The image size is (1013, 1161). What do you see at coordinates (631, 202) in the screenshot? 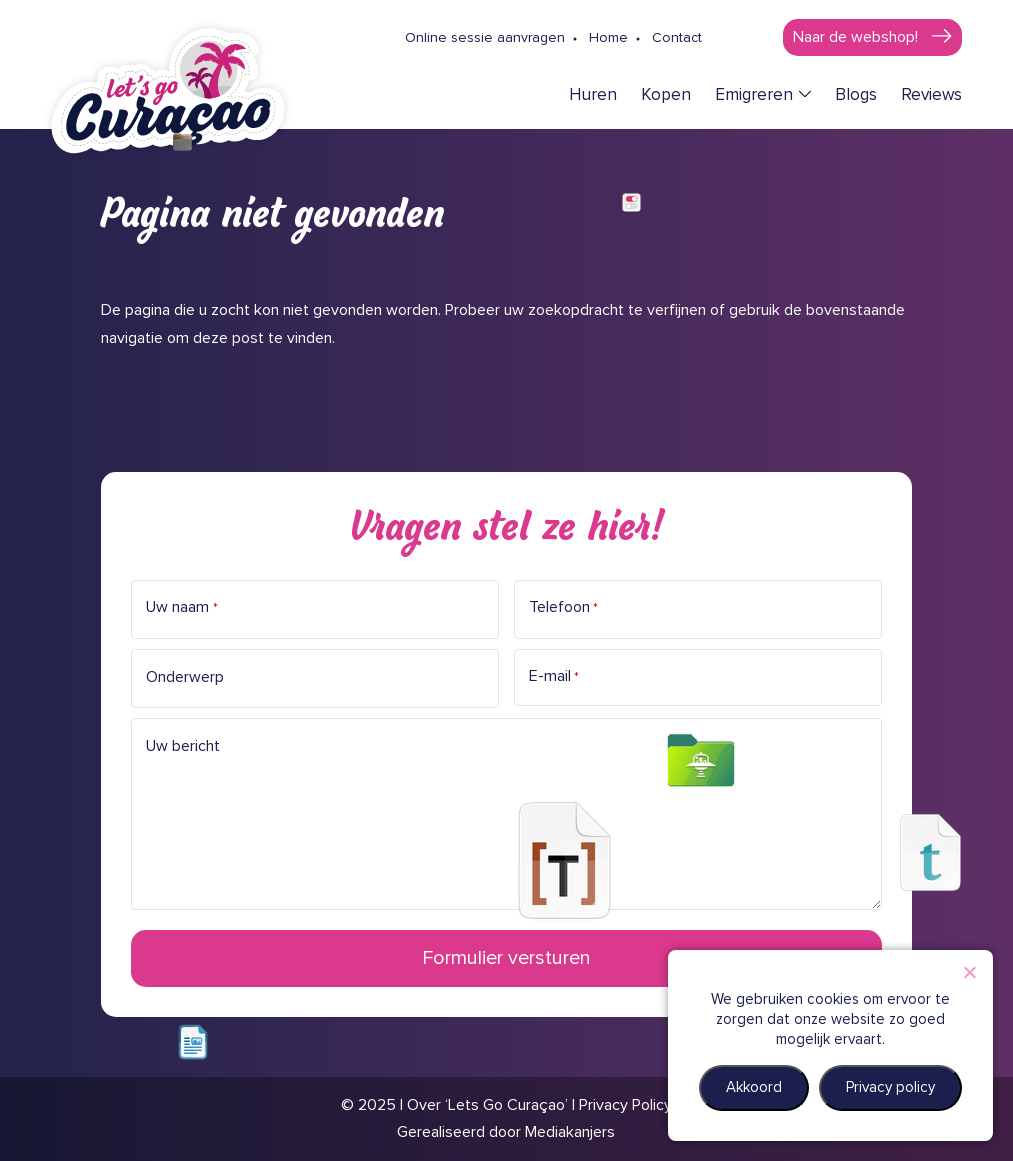
I see `open gnome tweaks settings` at bounding box center [631, 202].